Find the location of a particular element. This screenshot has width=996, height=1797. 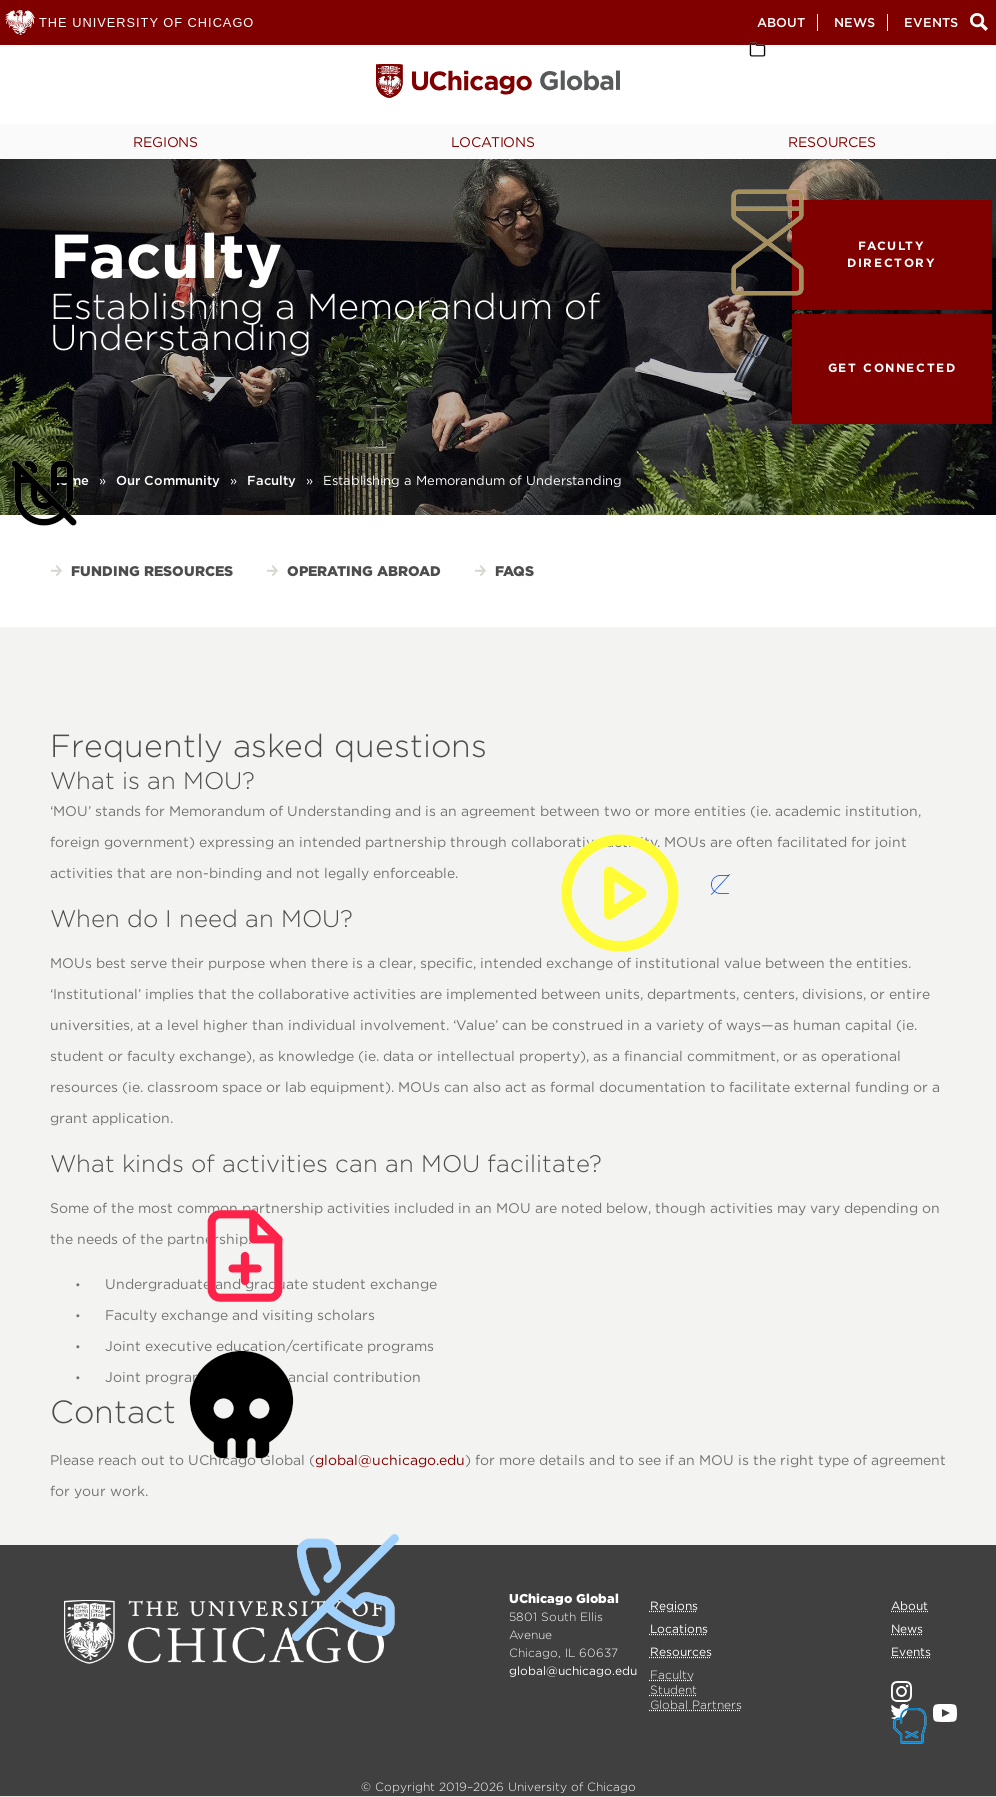

disable magnetic snap or alignment is located at coordinates (44, 493).